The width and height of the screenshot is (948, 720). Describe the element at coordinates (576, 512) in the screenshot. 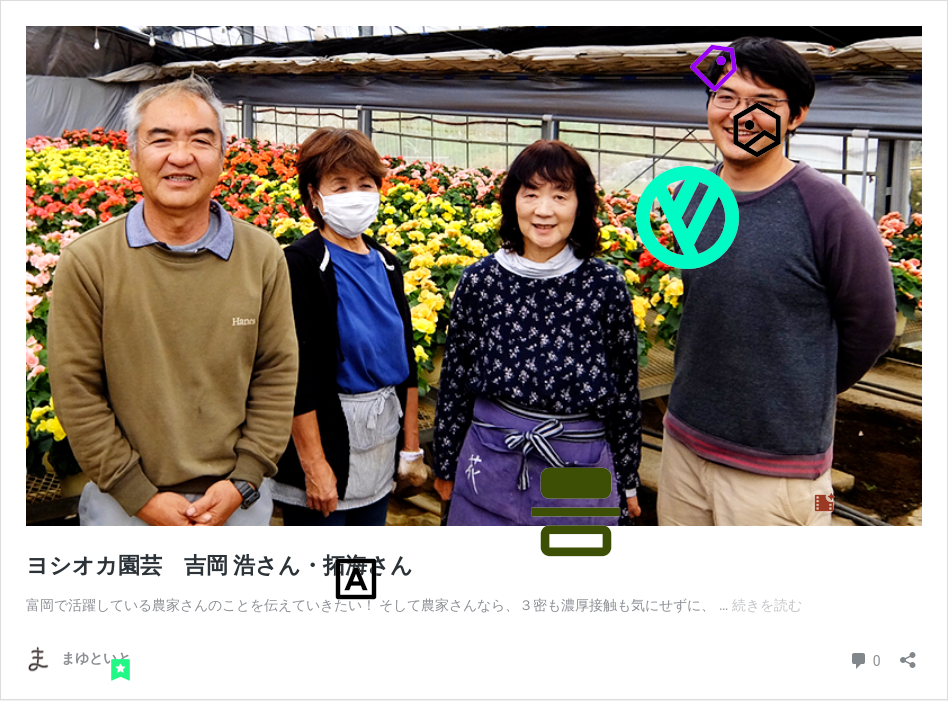

I see `flip content vertically` at that location.